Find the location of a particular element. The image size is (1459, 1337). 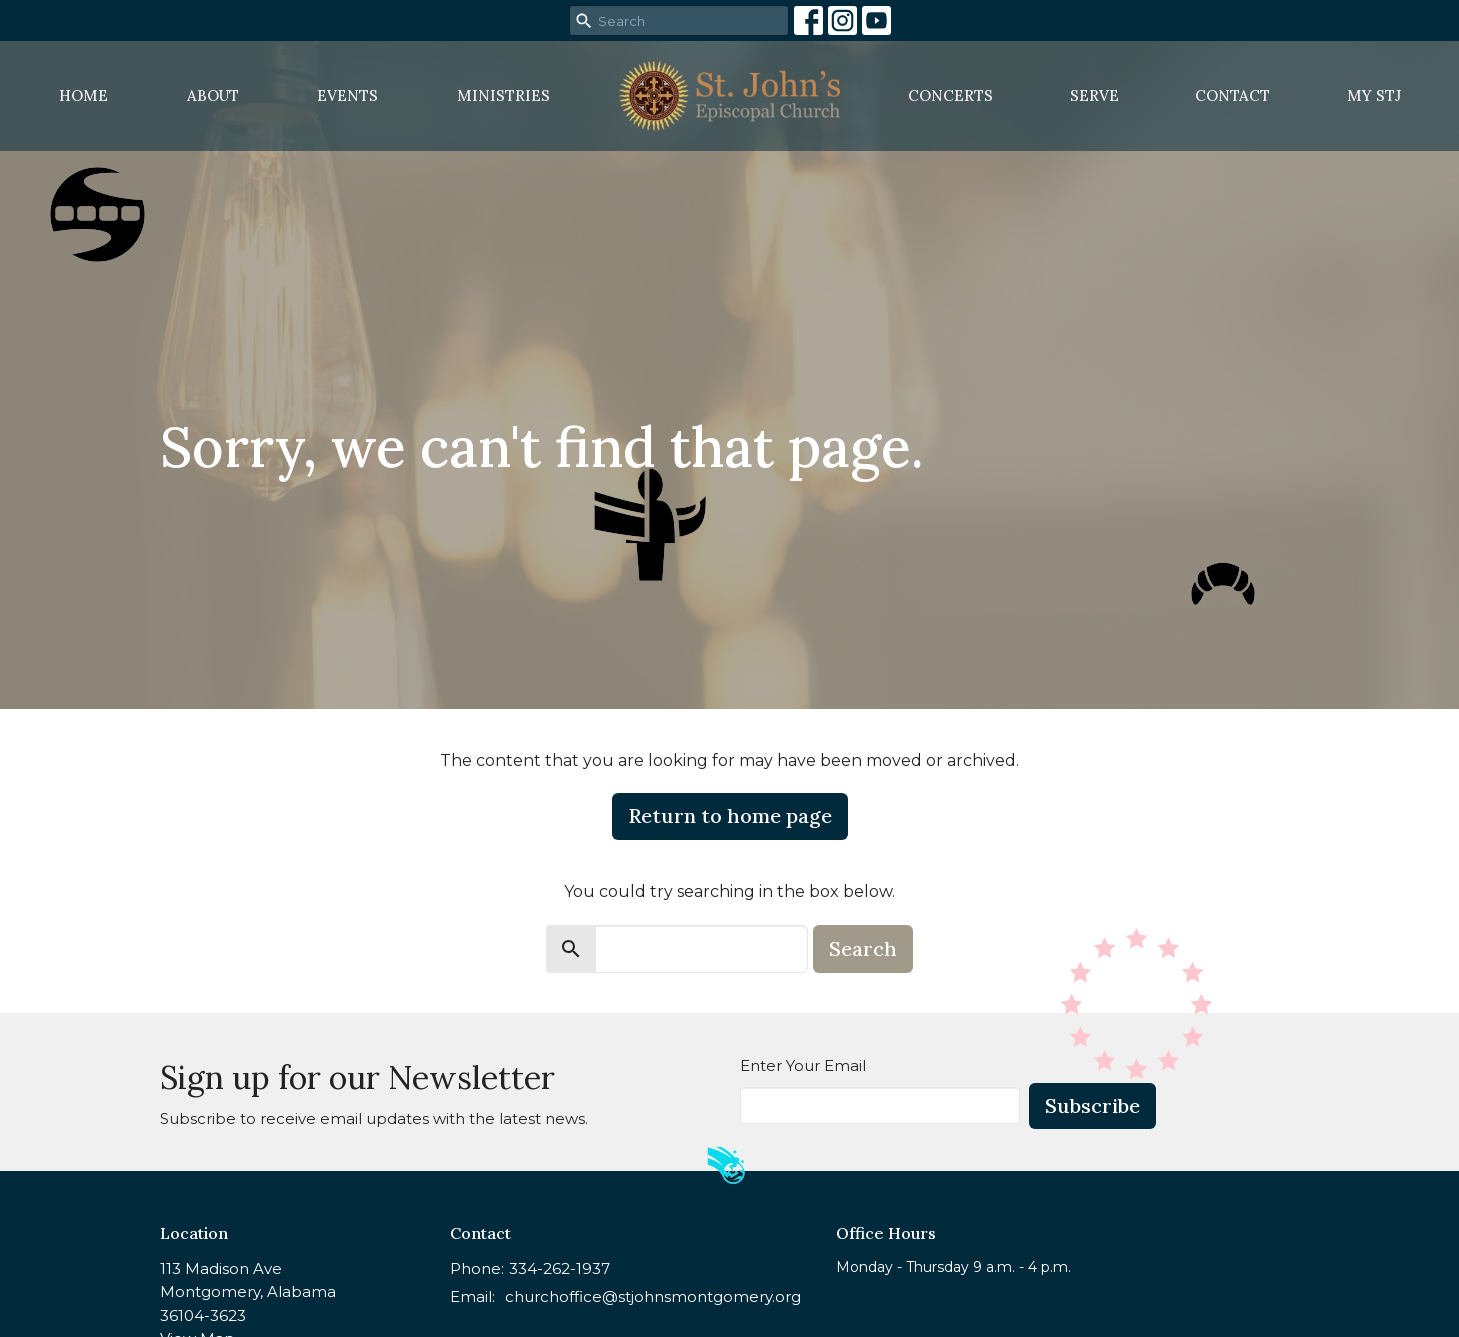

browse bakery or pastry items is located at coordinates (1223, 584).